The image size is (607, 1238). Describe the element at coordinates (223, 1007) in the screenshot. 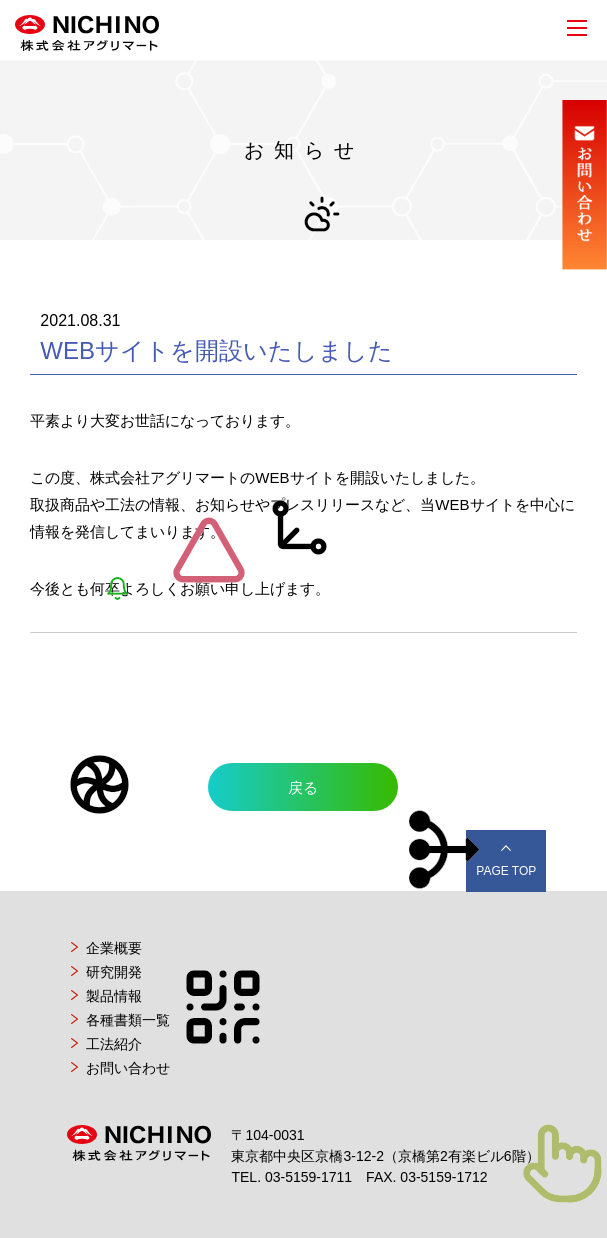

I see `scan or generate a QR code` at that location.